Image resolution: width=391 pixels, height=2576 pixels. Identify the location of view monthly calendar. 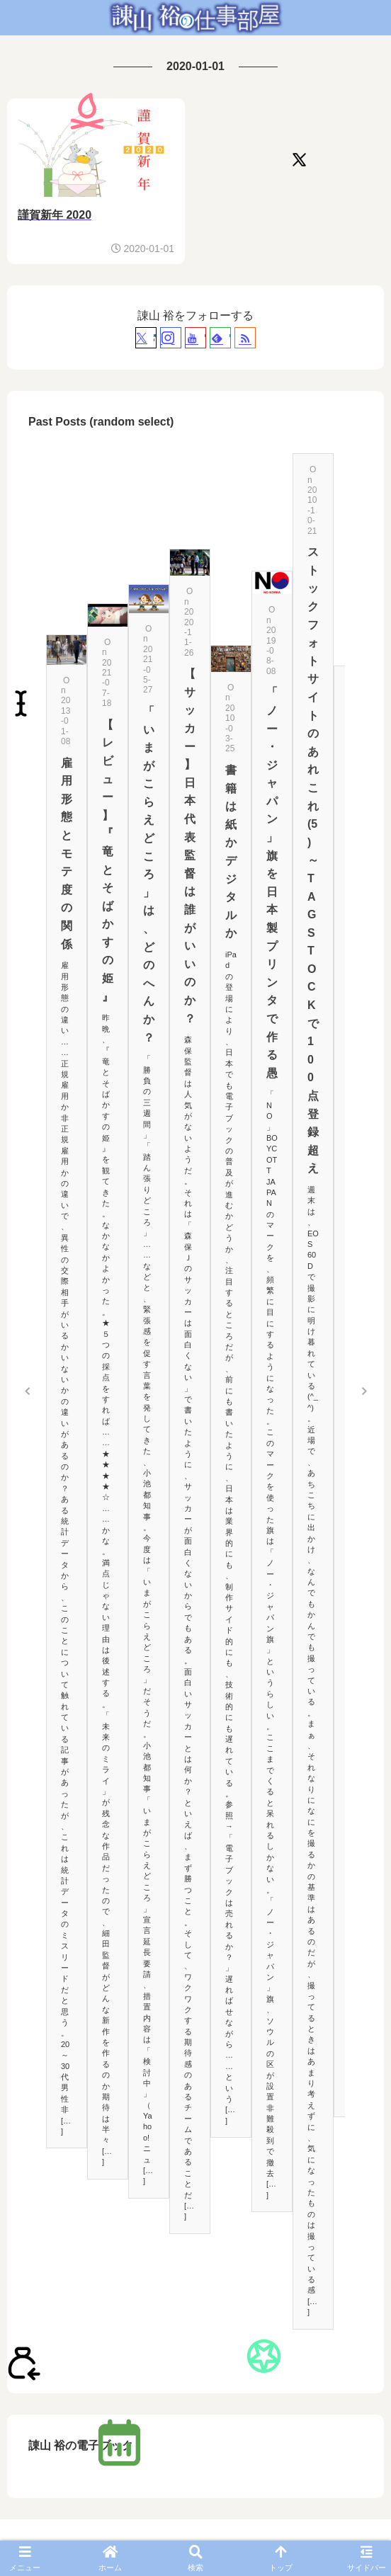
(119, 2442).